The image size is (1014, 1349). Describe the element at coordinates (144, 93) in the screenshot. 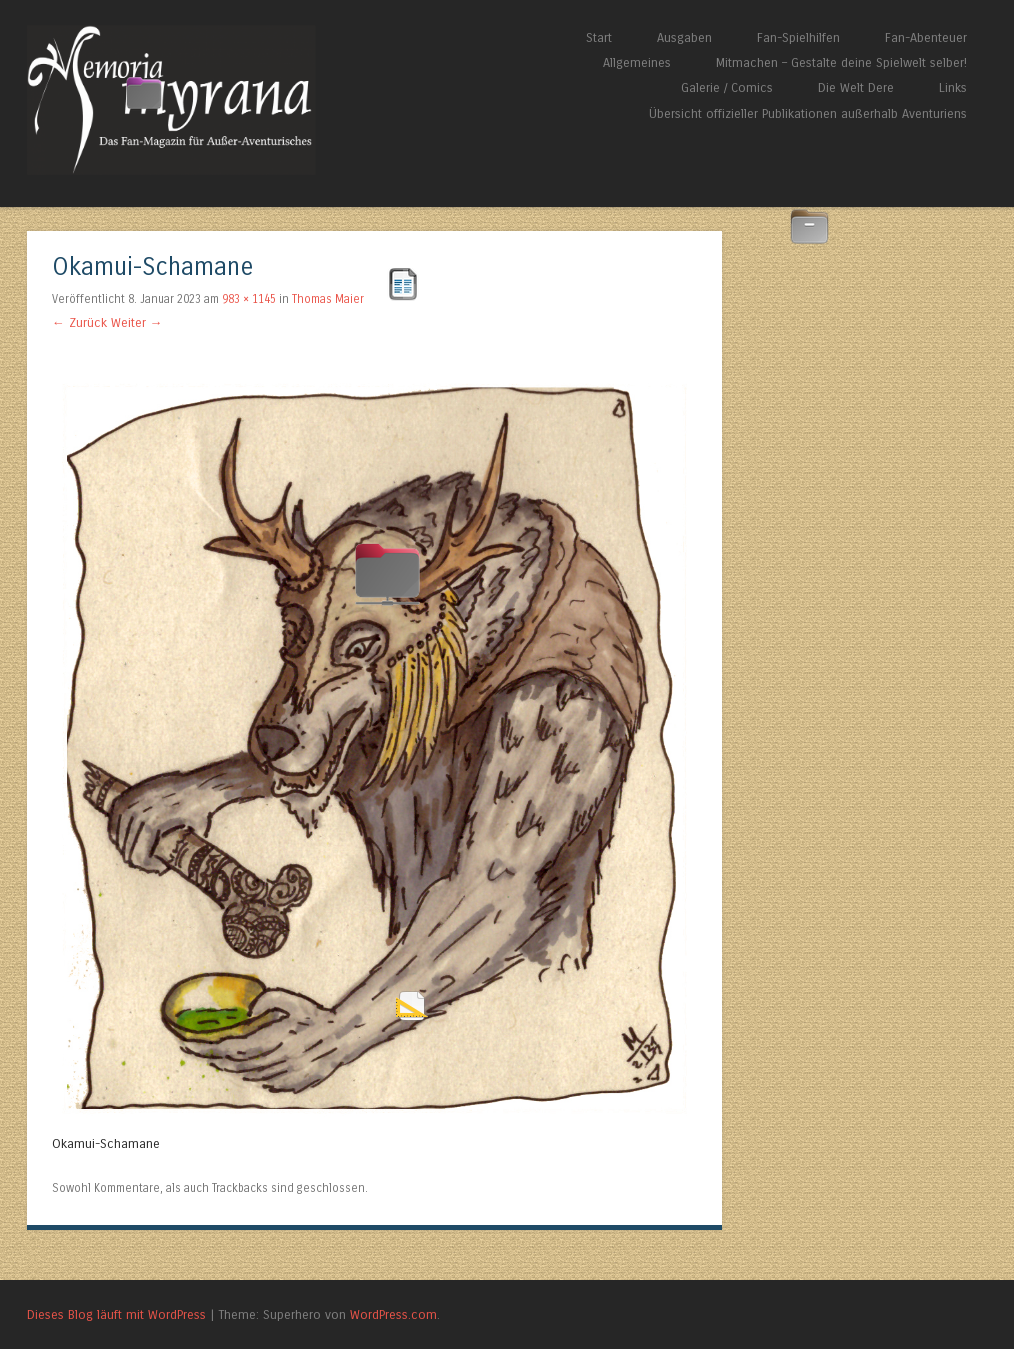

I see `open a folder to view its contents` at that location.